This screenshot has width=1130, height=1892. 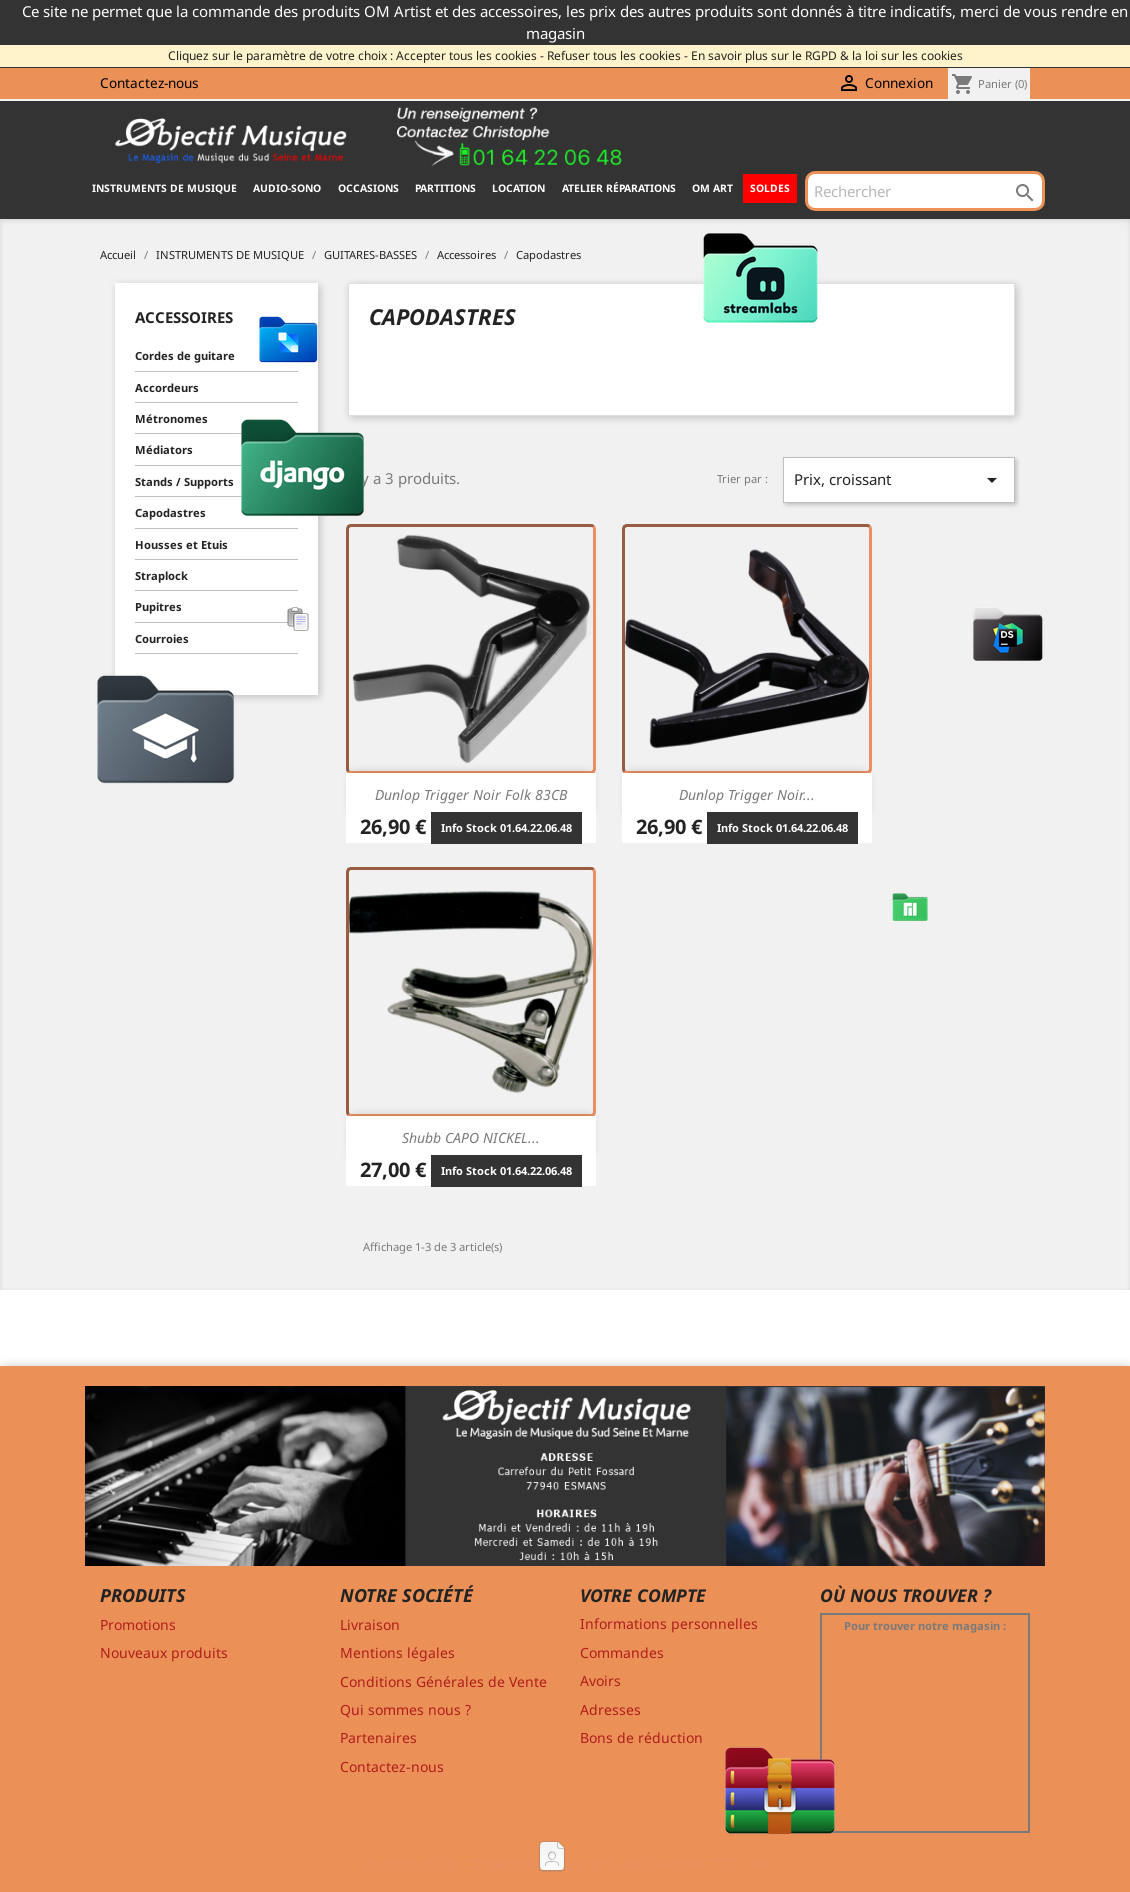 I want to click on credits or attribution file, so click(x=552, y=1856).